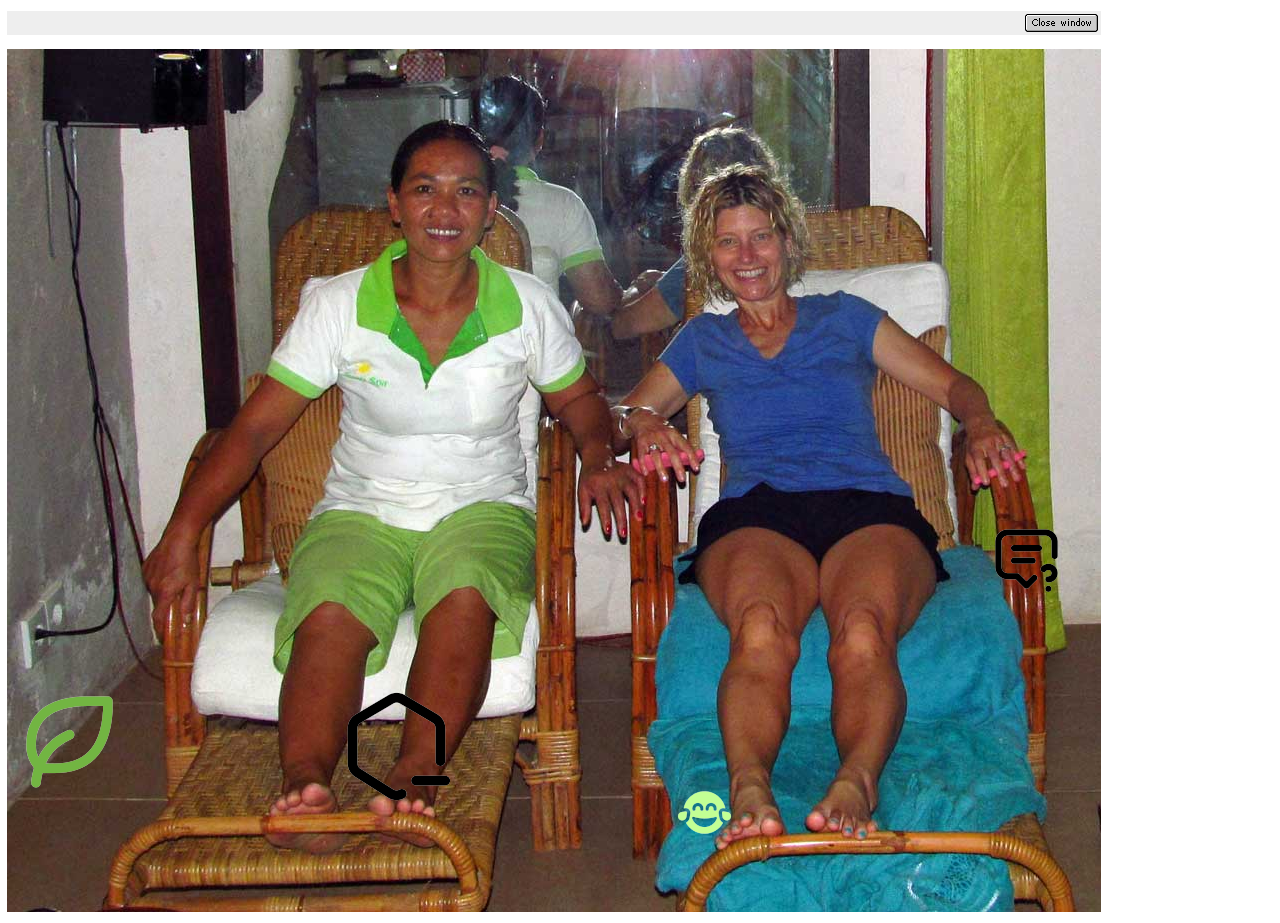 This screenshot has height=923, width=1280. What do you see at coordinates (1026, 557) in the screenshot?
I see `access help or FAQ chat` at bounding box center [1026, 557].